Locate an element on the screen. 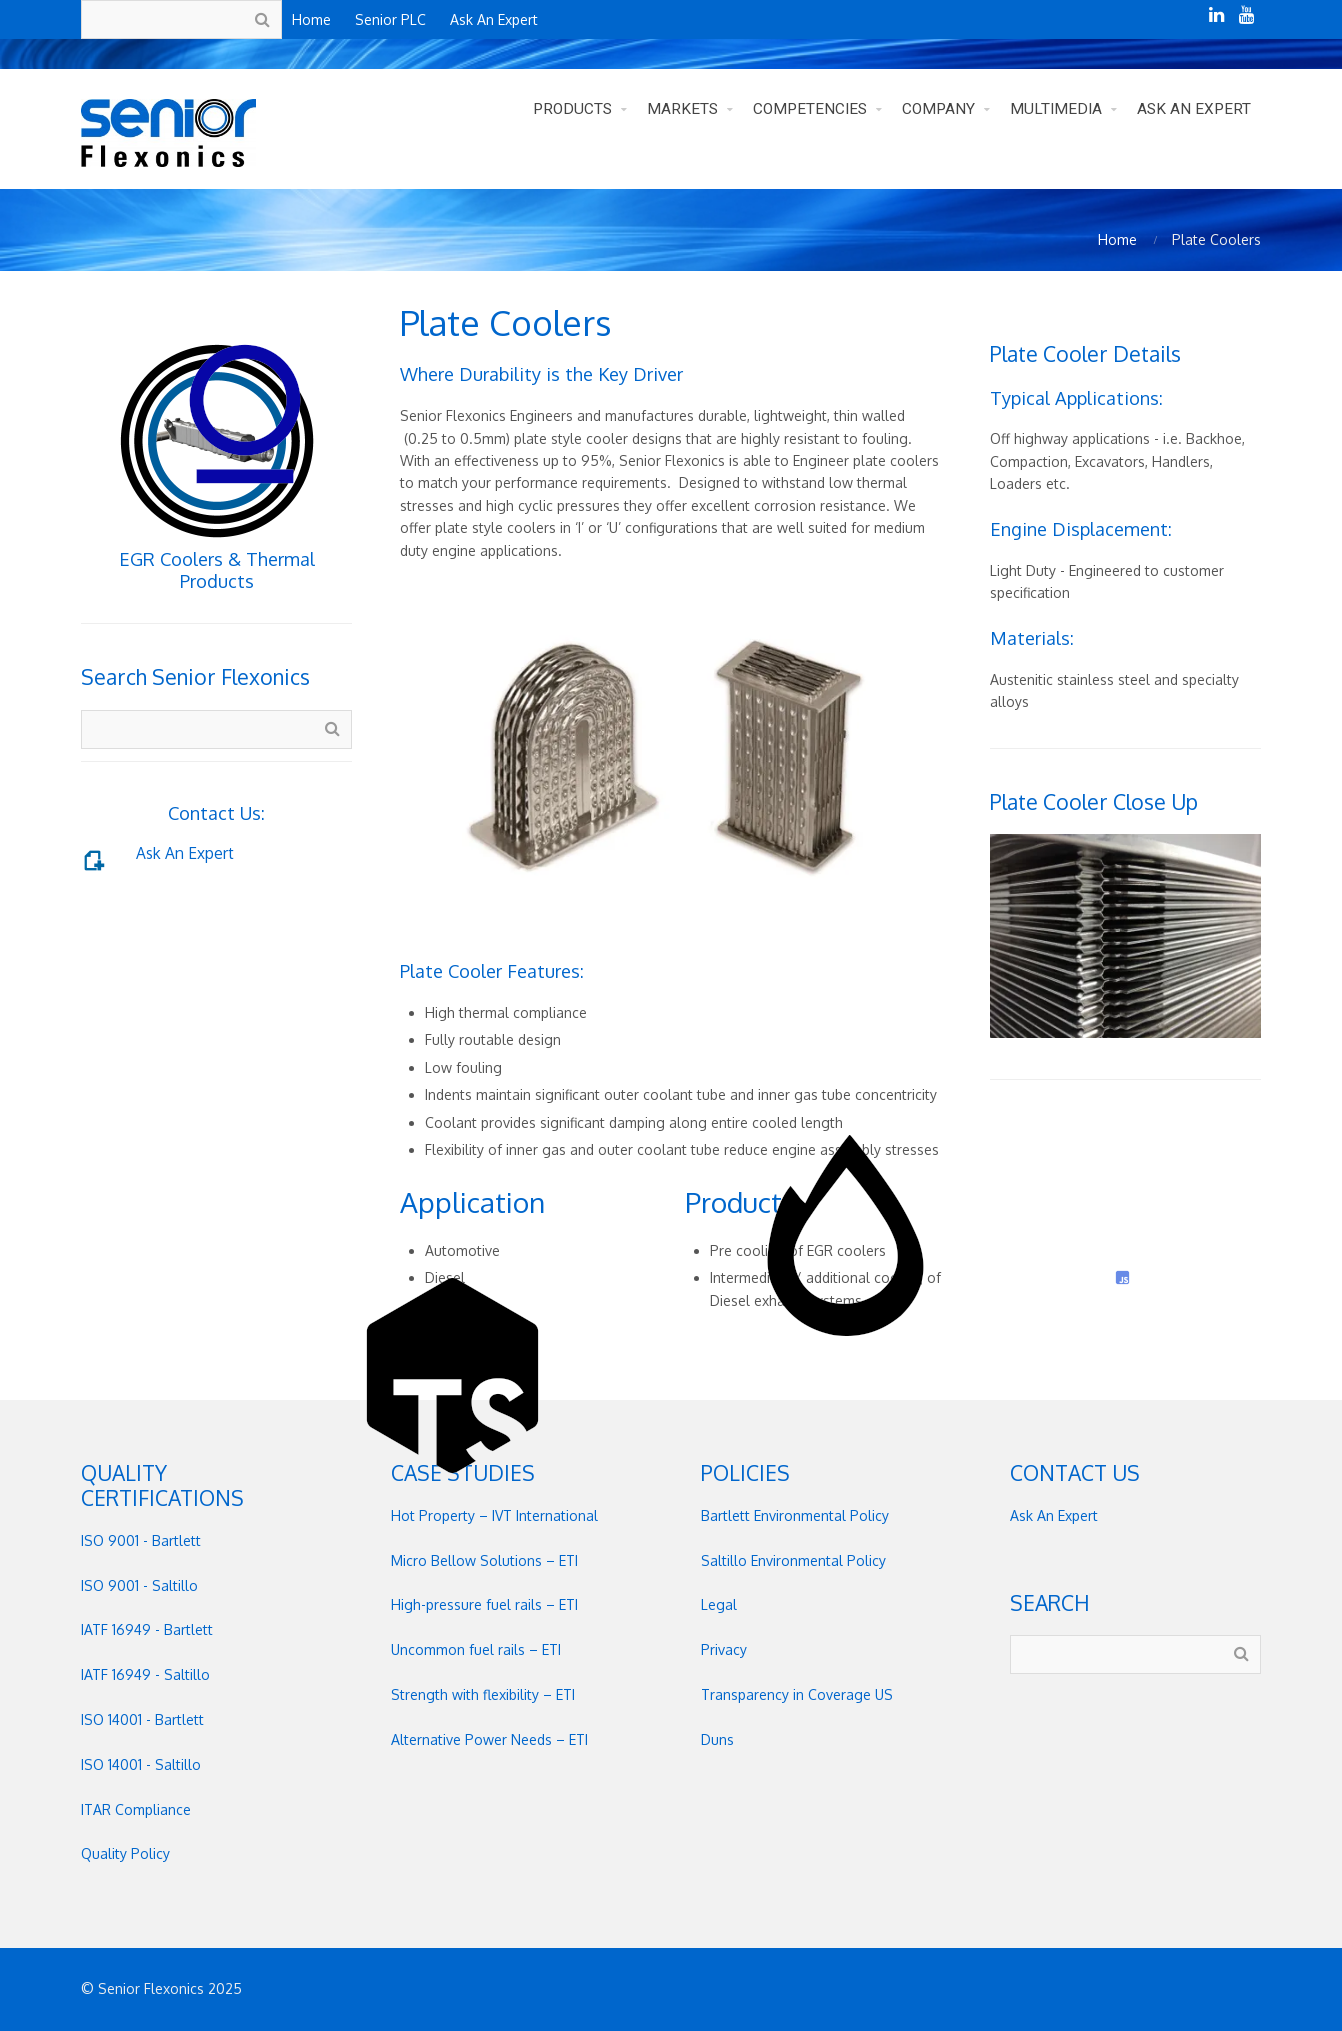 The width and height of the screenshot is (1342, 2031). view user profile is located at coordinates (245, 414).